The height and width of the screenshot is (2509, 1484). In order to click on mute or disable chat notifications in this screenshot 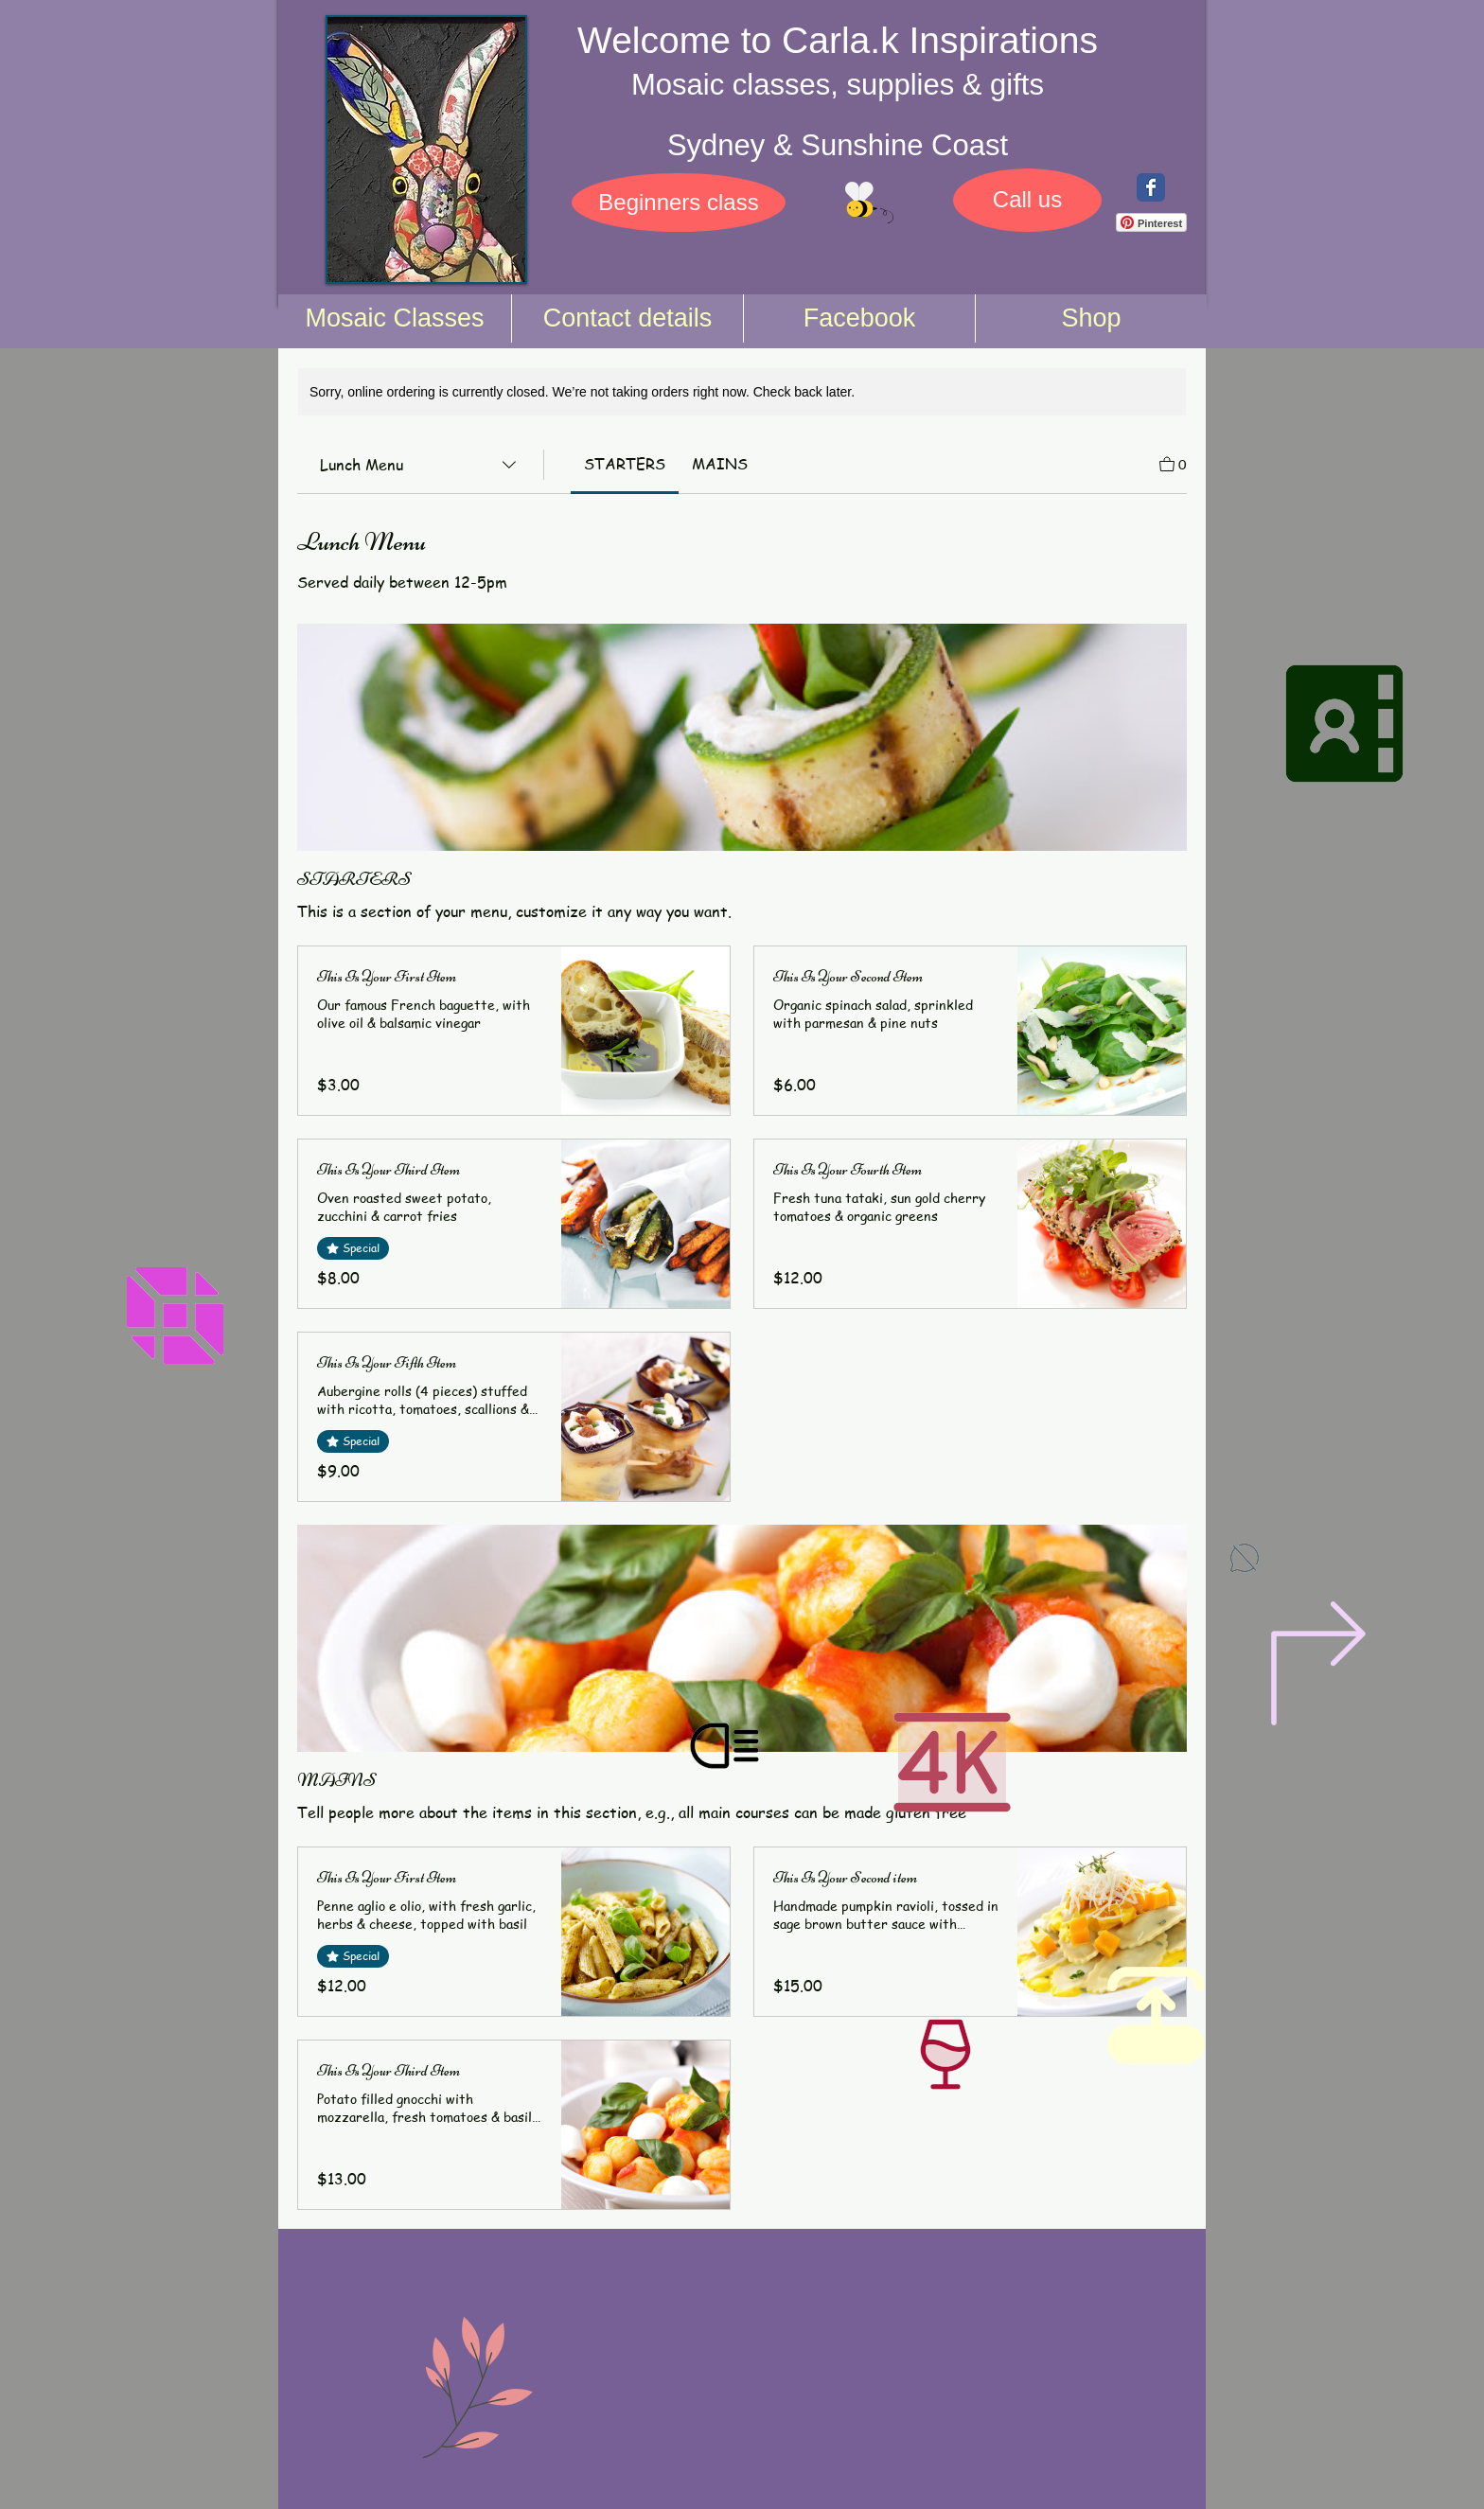, I will do `click(1245, 1558)`.